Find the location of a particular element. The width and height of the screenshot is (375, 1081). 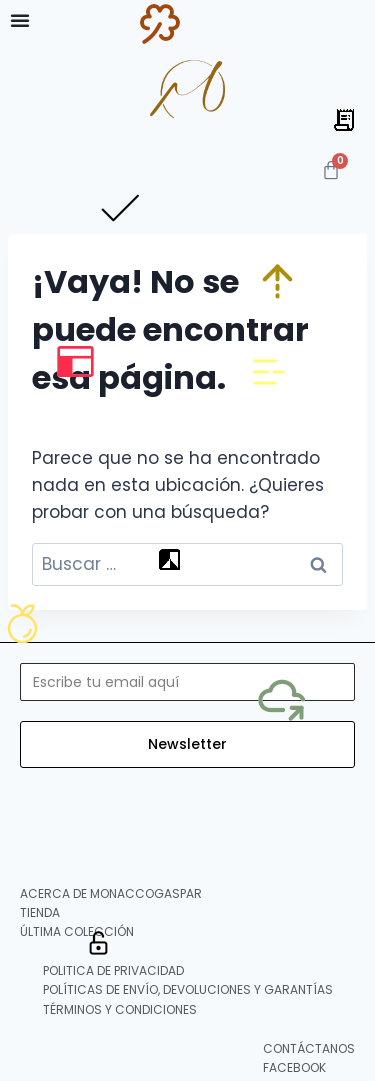

apply black and white filter to image is located at coordinates (170, 560).